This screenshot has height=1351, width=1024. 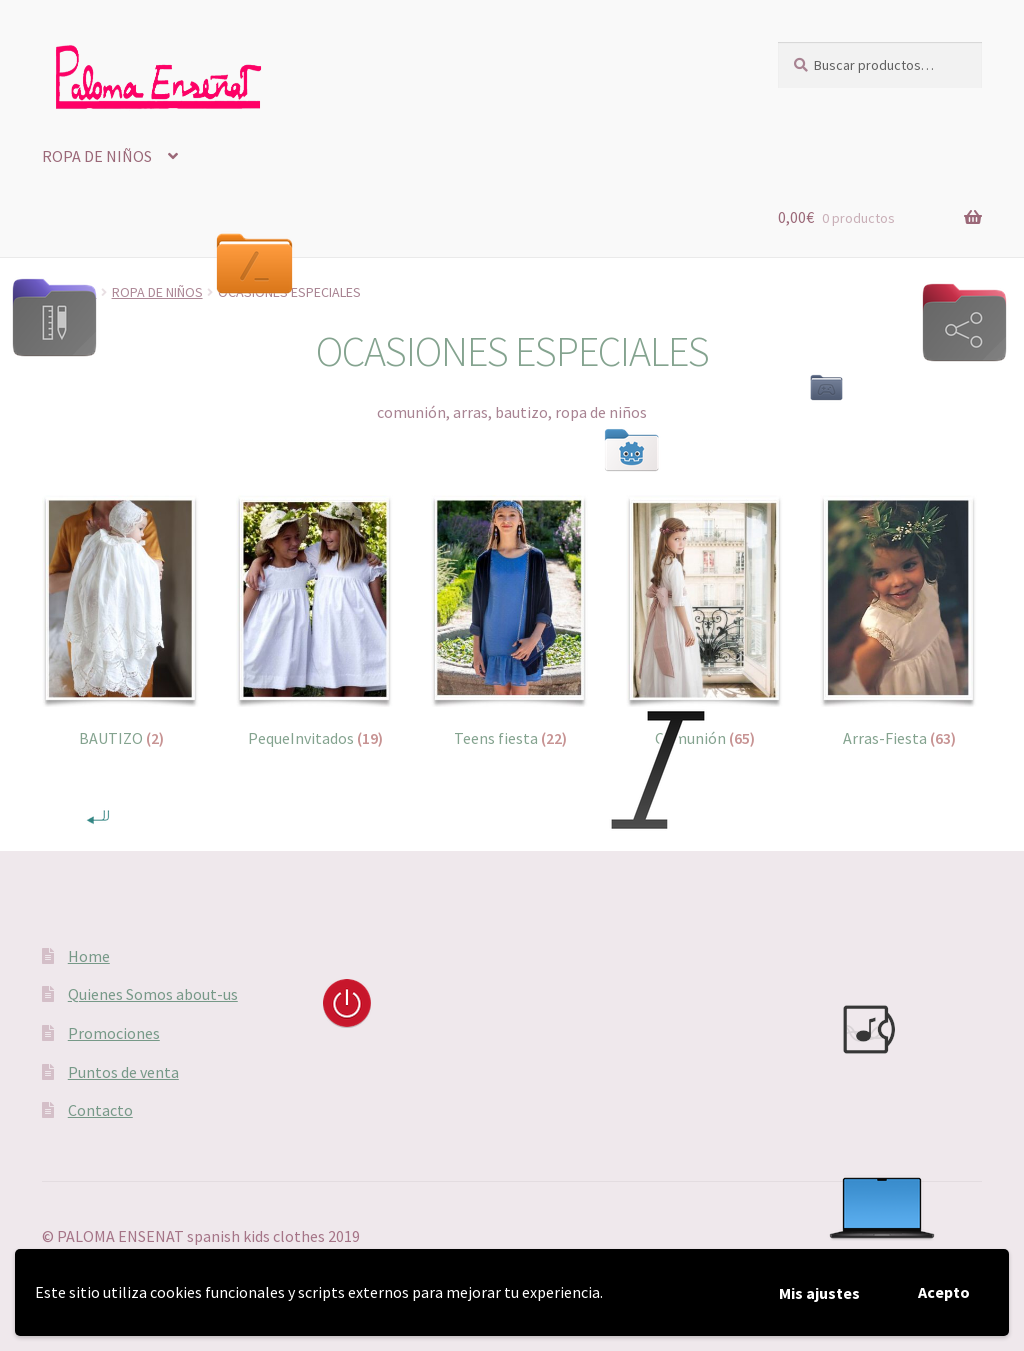 I want to click on reply to all recipients of an email, so click(x=97, y=815).